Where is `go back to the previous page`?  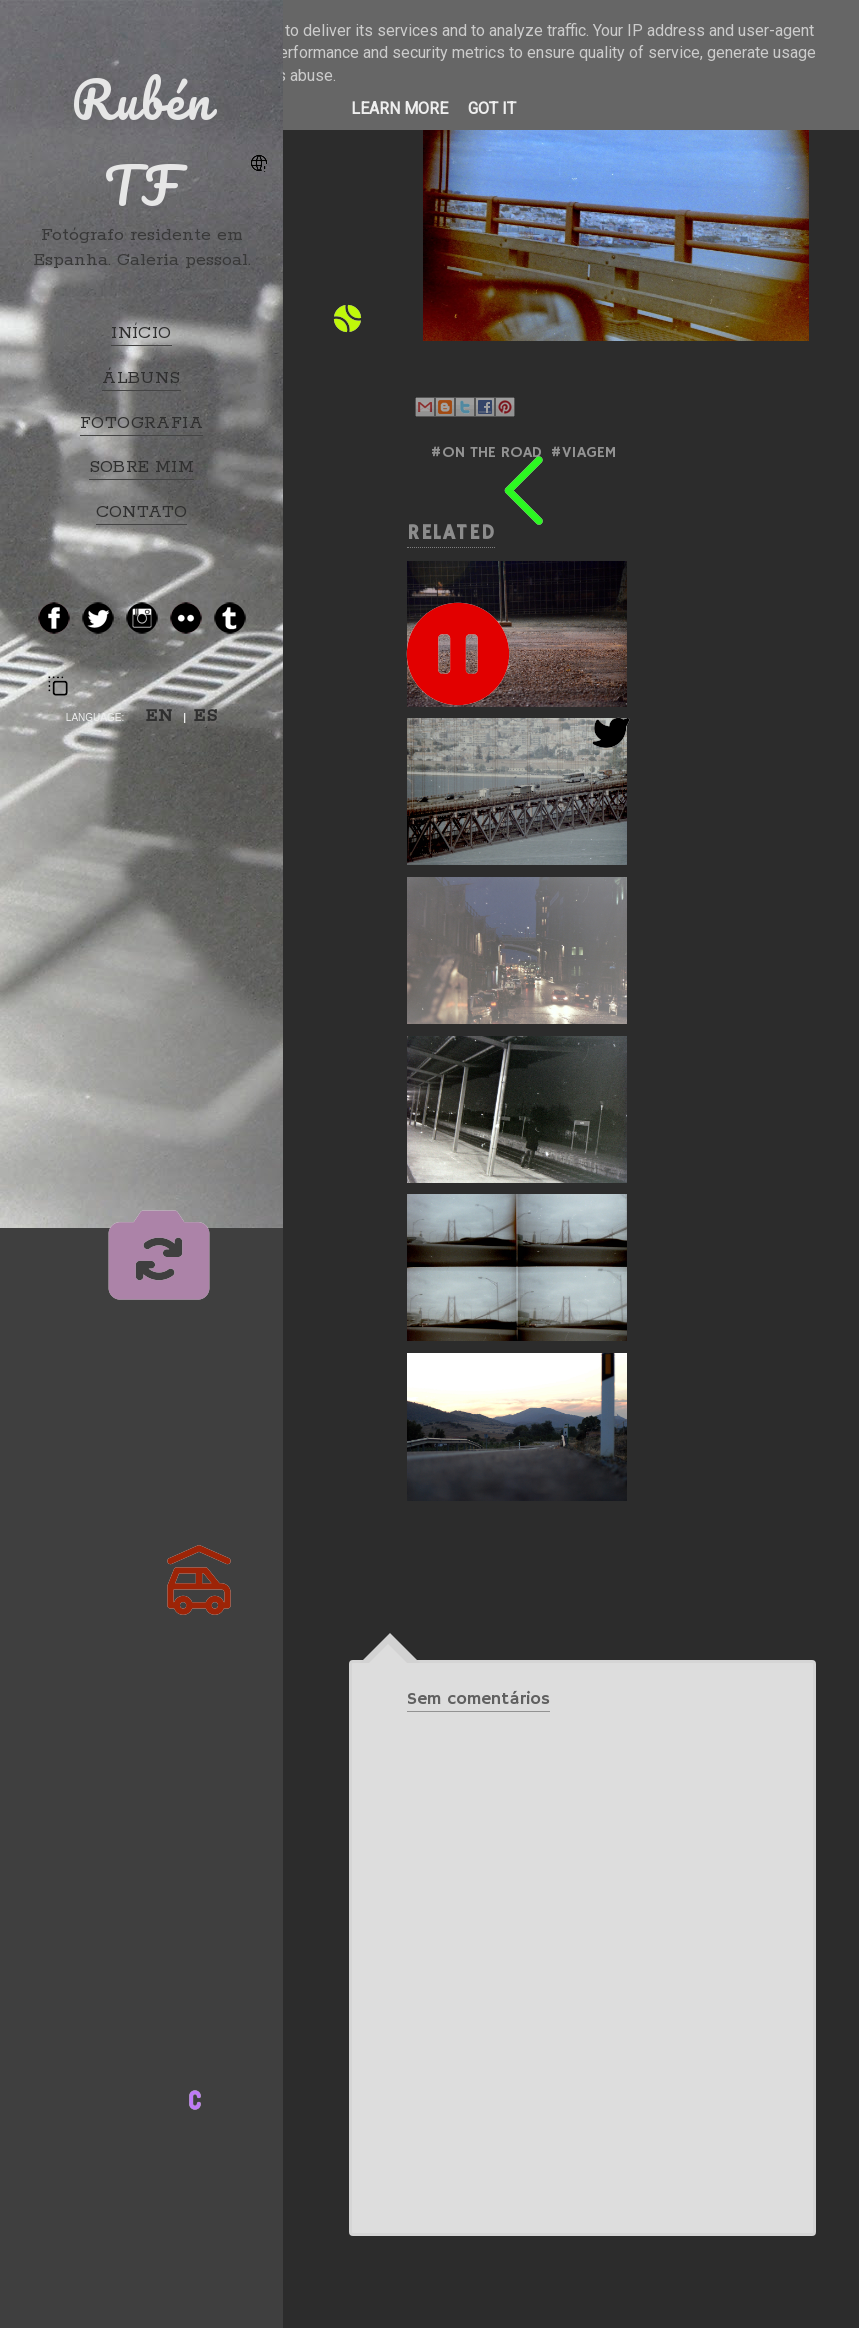
go back to the previous page is located at coordinates (525, 490).